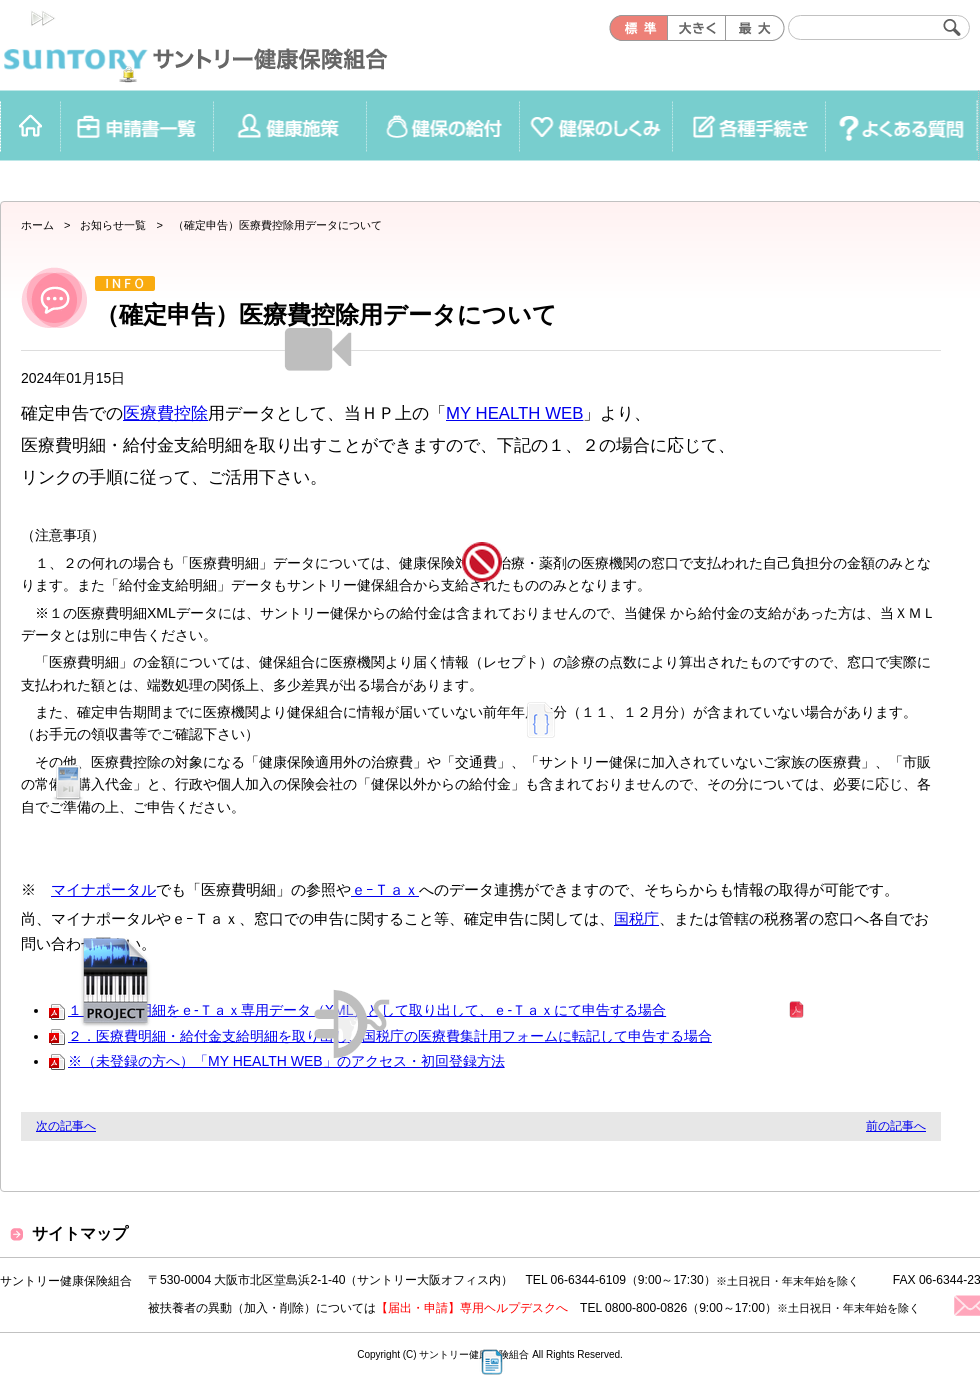  Describe the element at coordinates (353, 1024) in the screenshot. I see `access online accounts settings` at that location.